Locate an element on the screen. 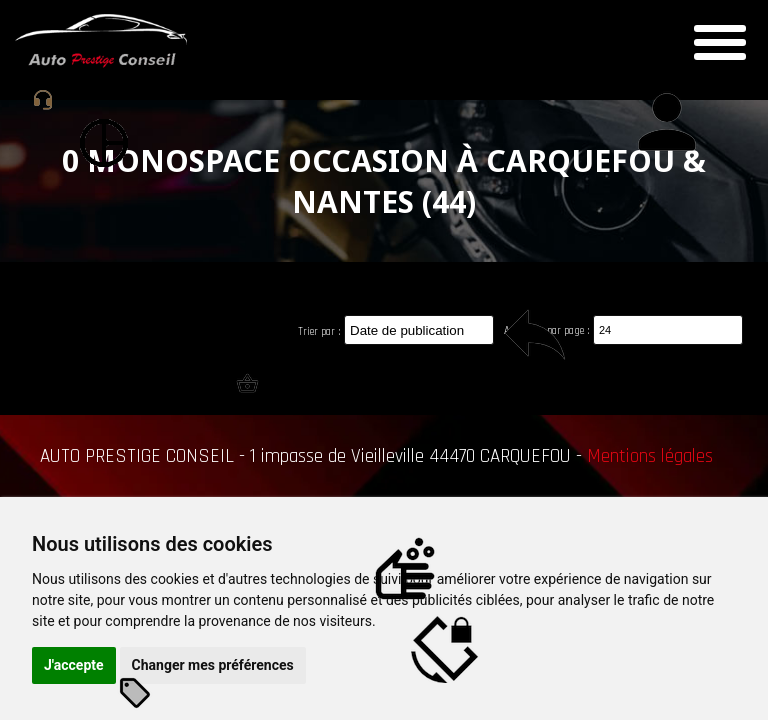 The image size is (768, 720). view your shopping basket is located at coordinates (247, 383).